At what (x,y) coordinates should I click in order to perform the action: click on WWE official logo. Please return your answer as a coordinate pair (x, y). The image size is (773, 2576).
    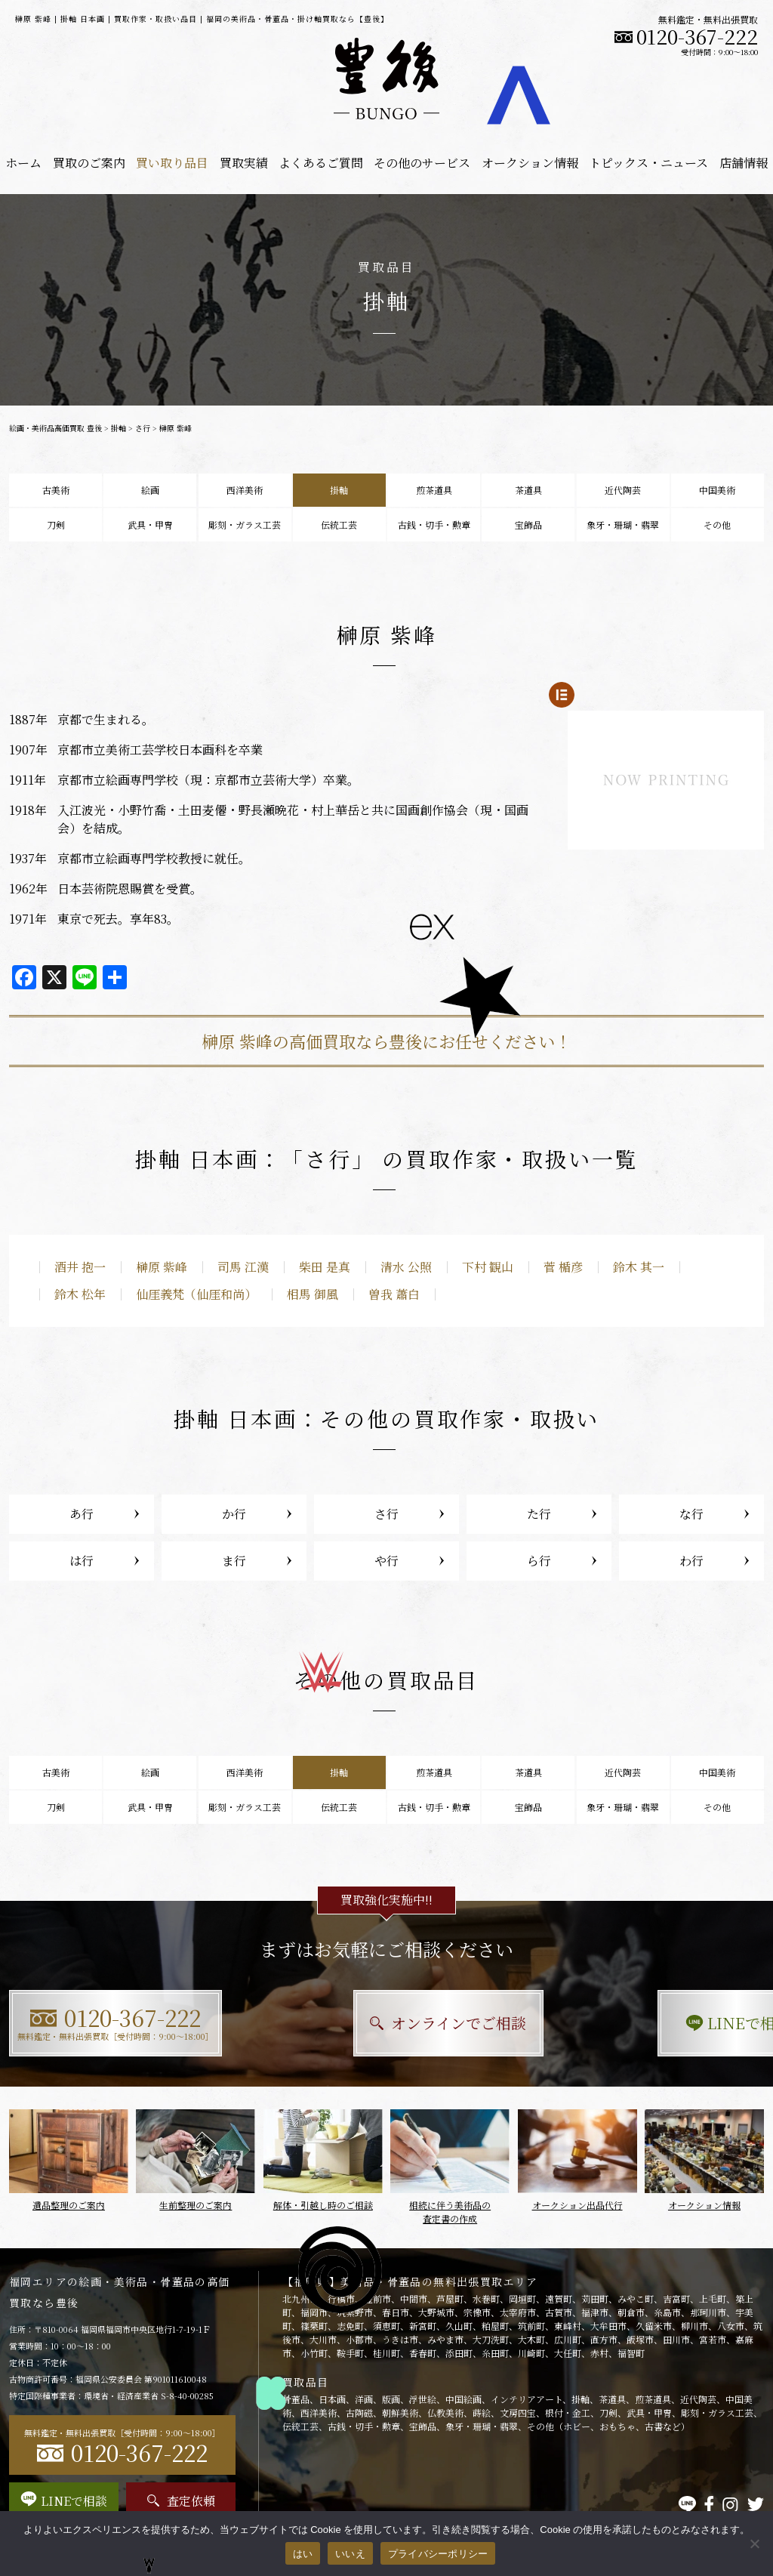
    Looking at the image, I should click on (321, 1672).